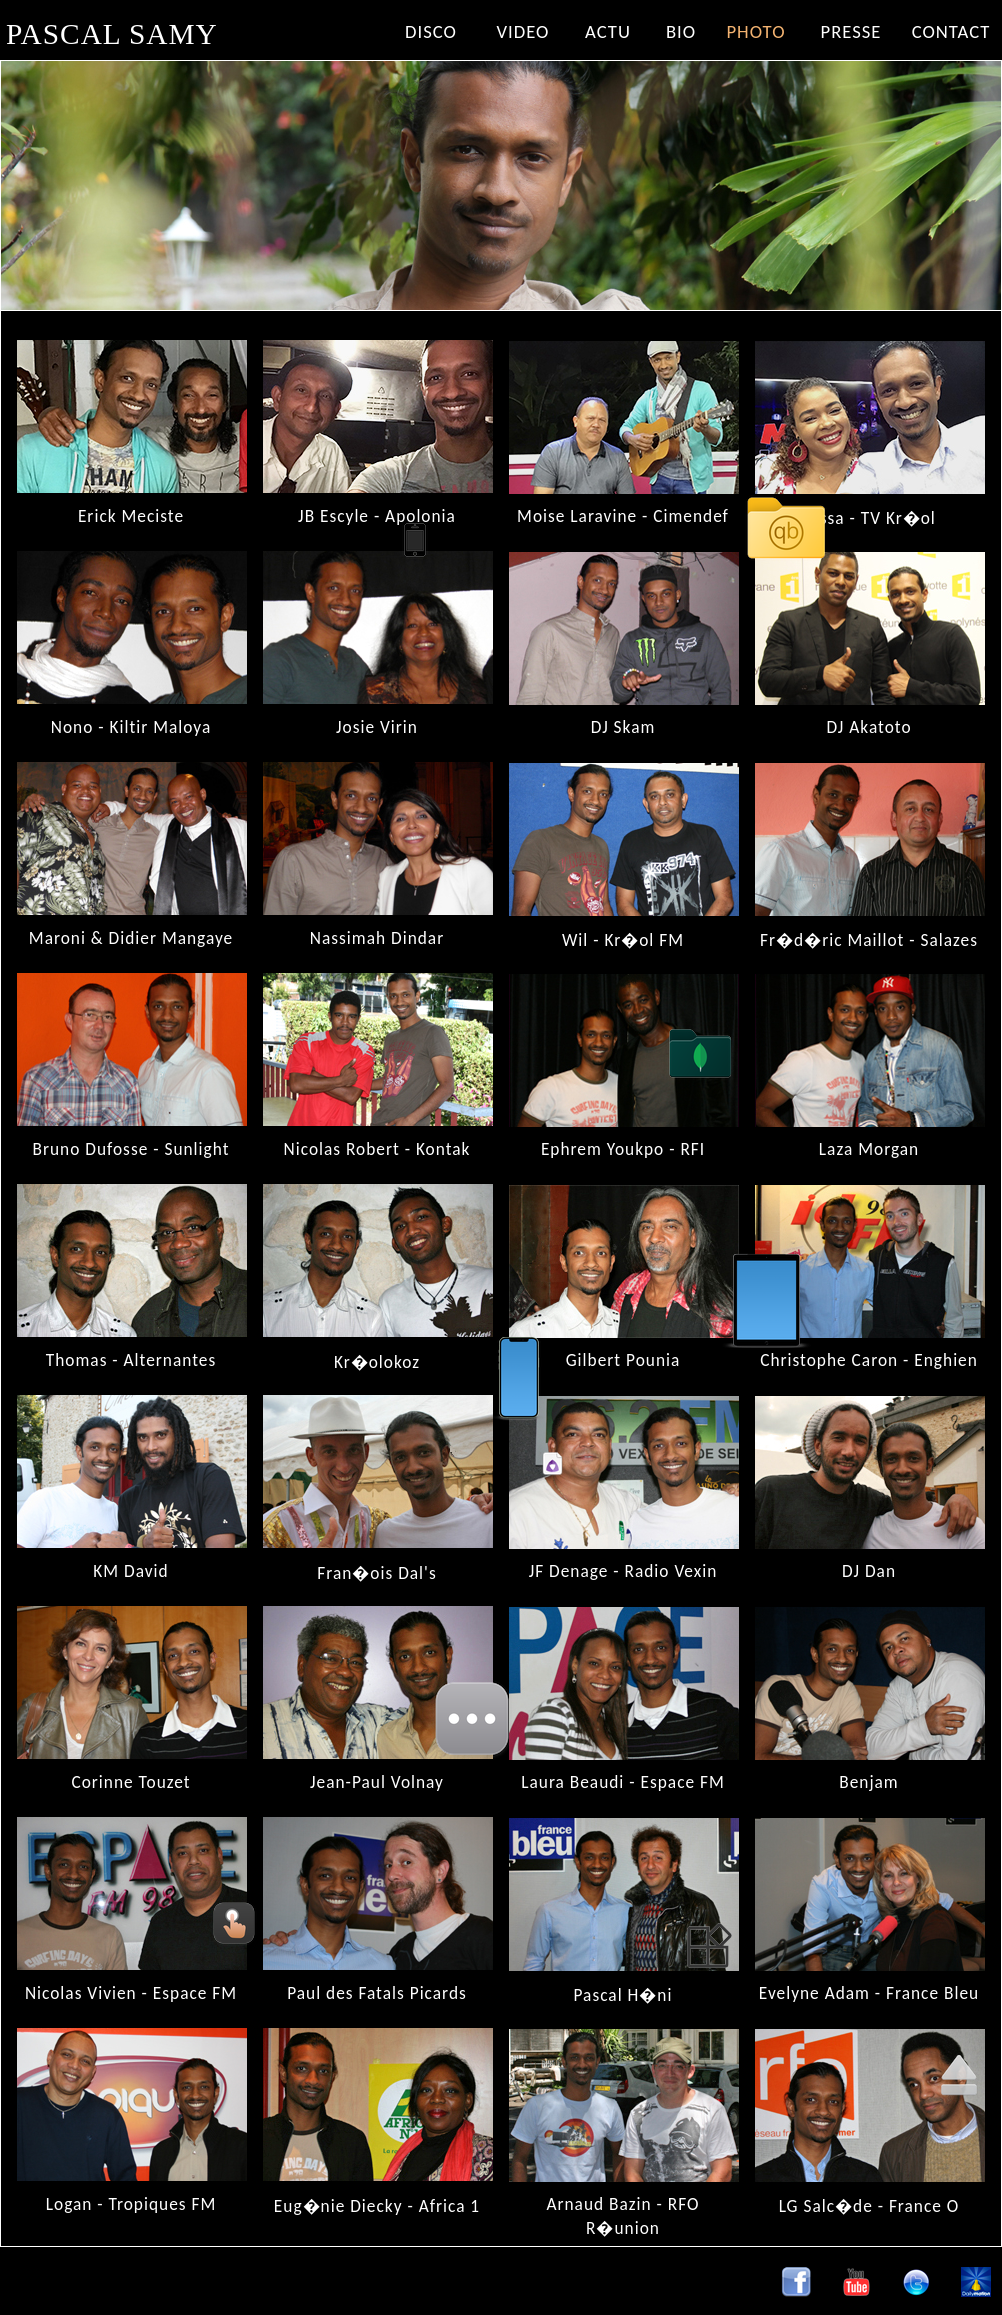  Describe the element at coordinates (519, 1379) in the screenshot. I see `iPhone 12 device icon` at that location.